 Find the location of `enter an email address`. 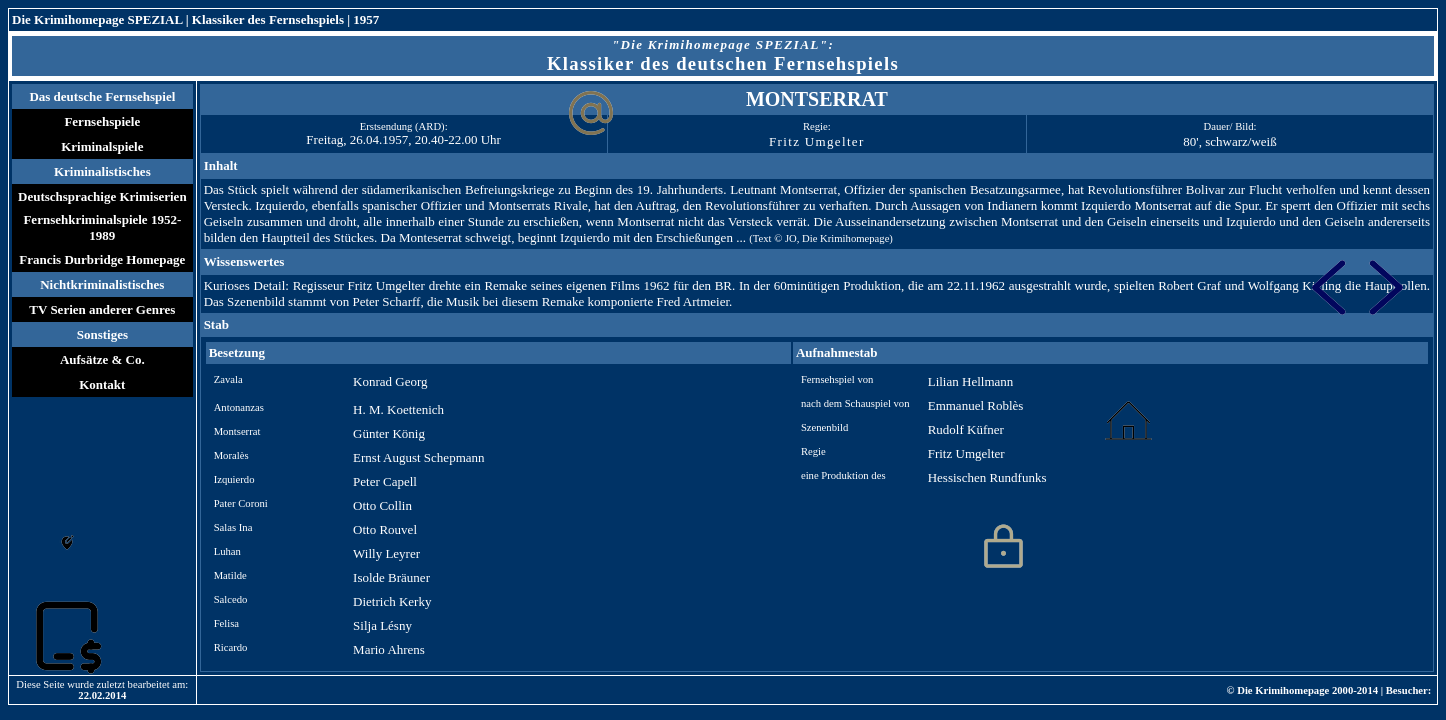

enter an email address is located at coordinates (591, 113).